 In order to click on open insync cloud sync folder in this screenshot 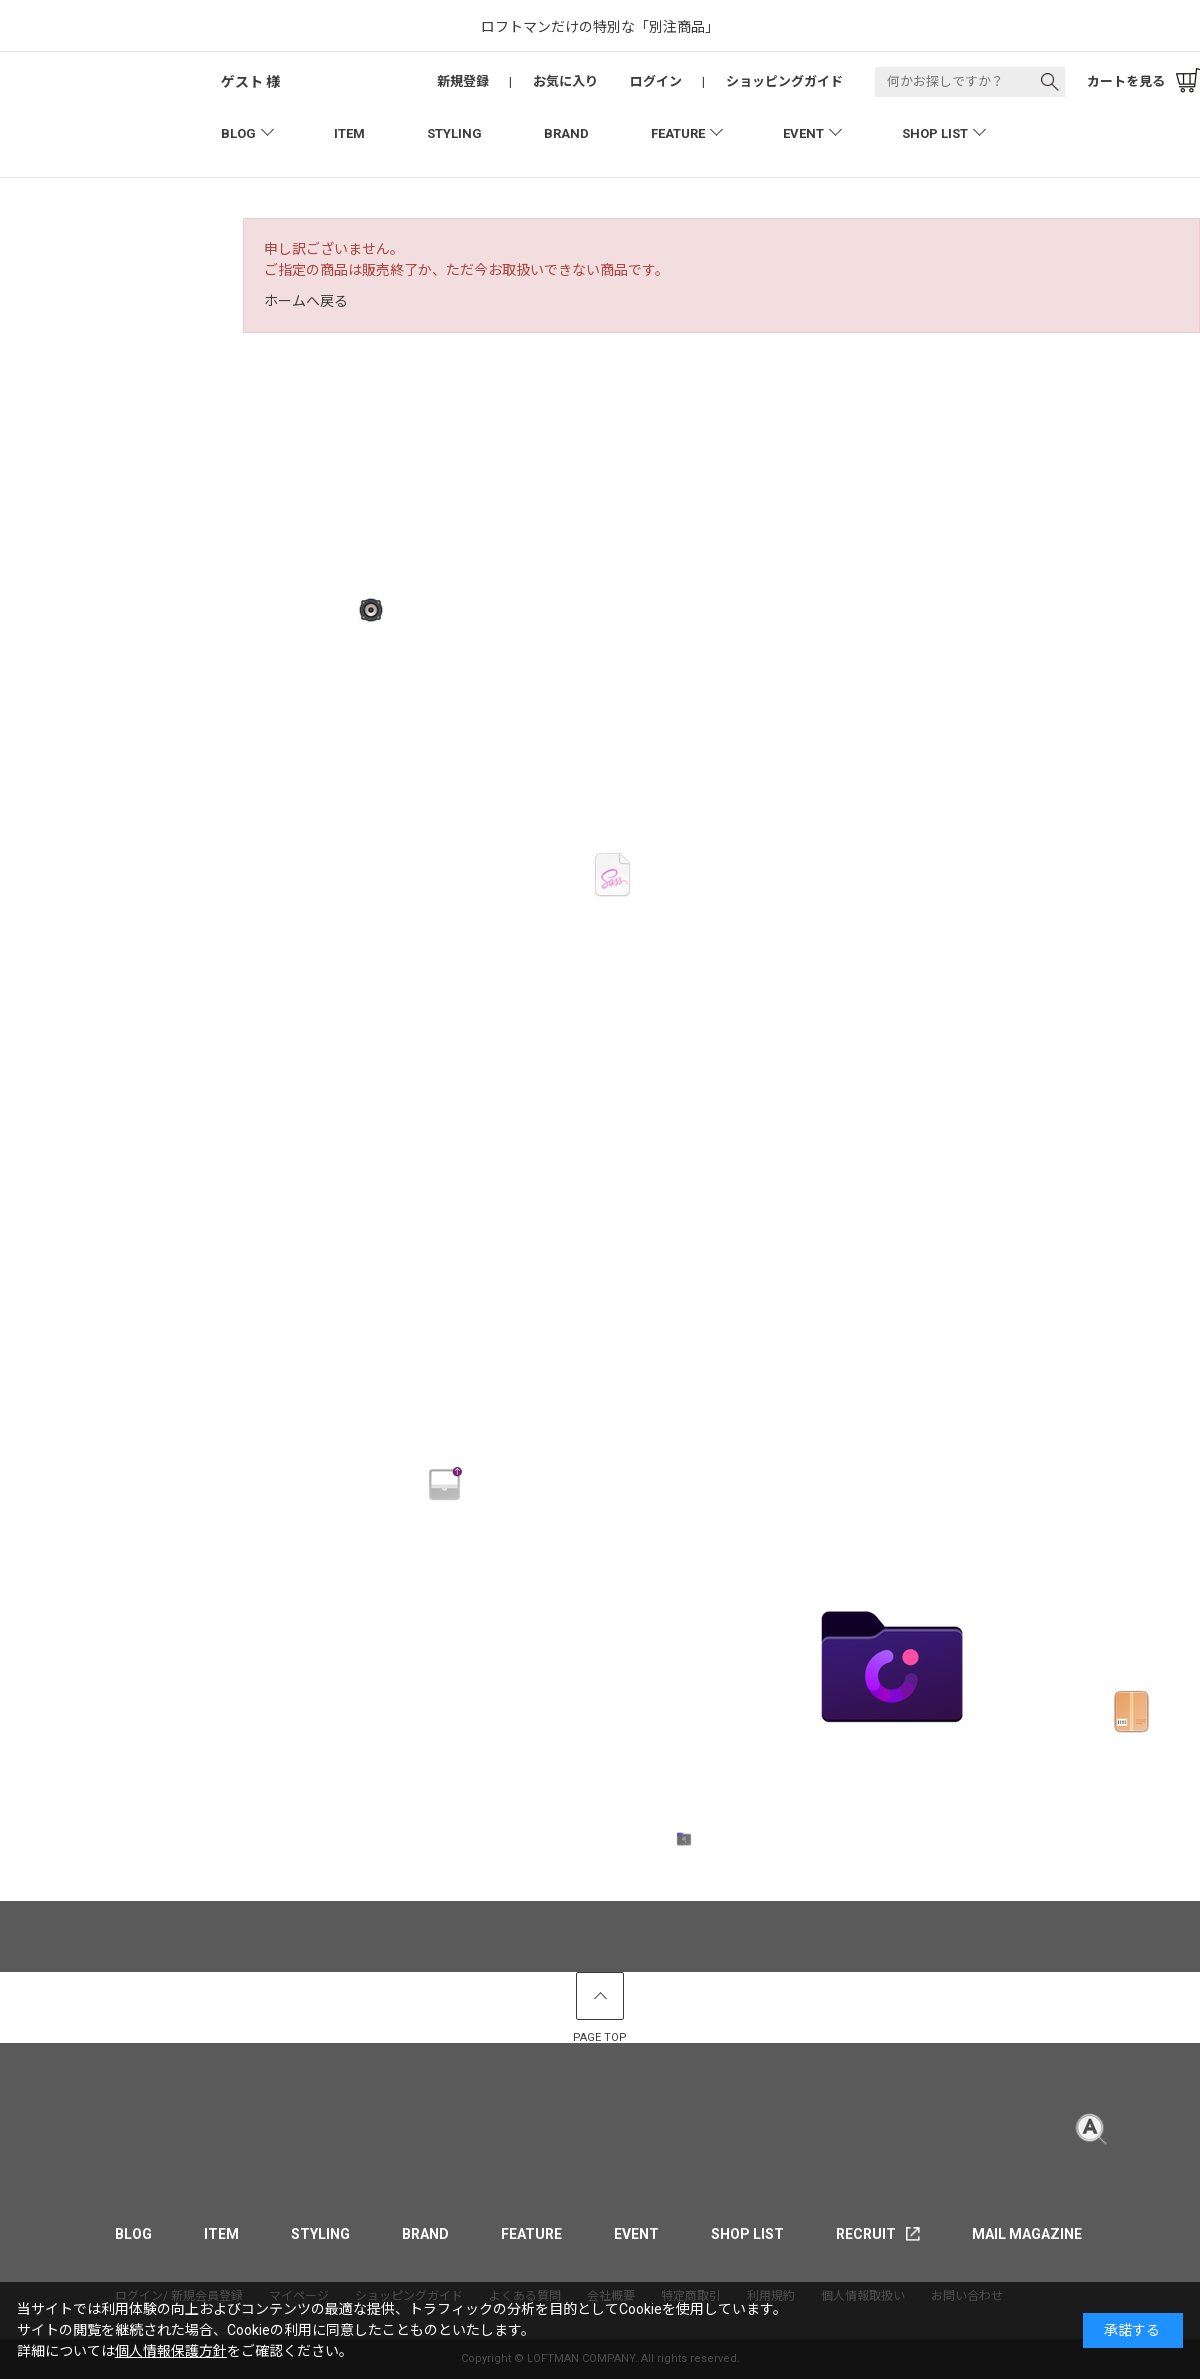, I will do `click(684, 1839)`.